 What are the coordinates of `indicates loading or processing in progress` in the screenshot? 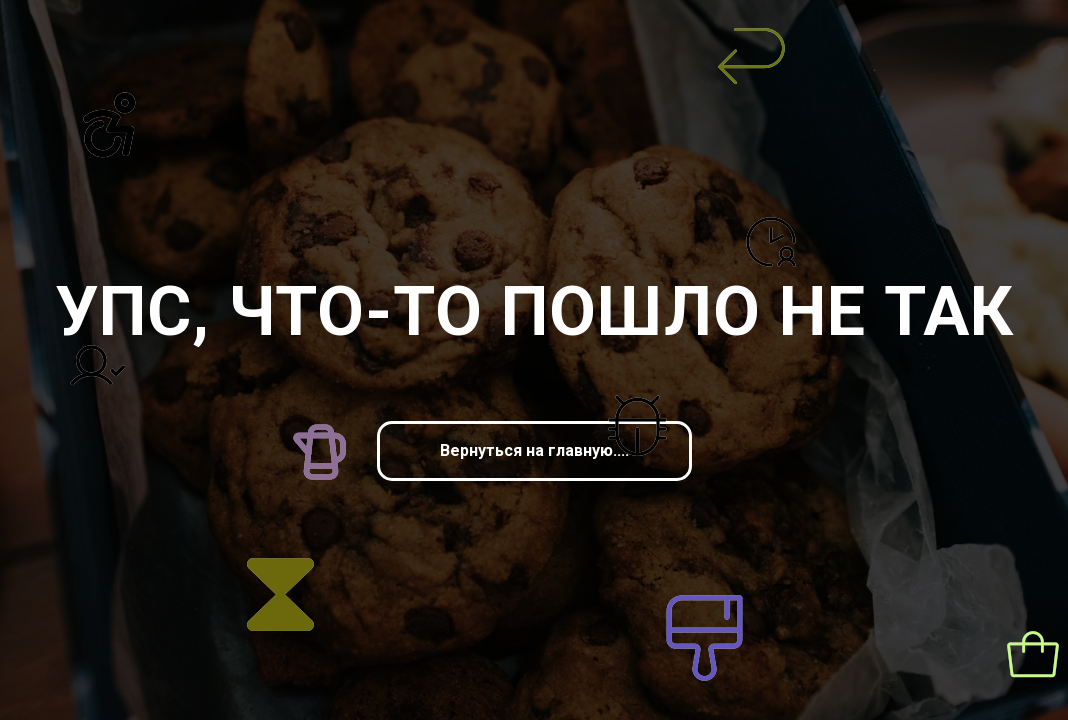 It's located at (280, 594).